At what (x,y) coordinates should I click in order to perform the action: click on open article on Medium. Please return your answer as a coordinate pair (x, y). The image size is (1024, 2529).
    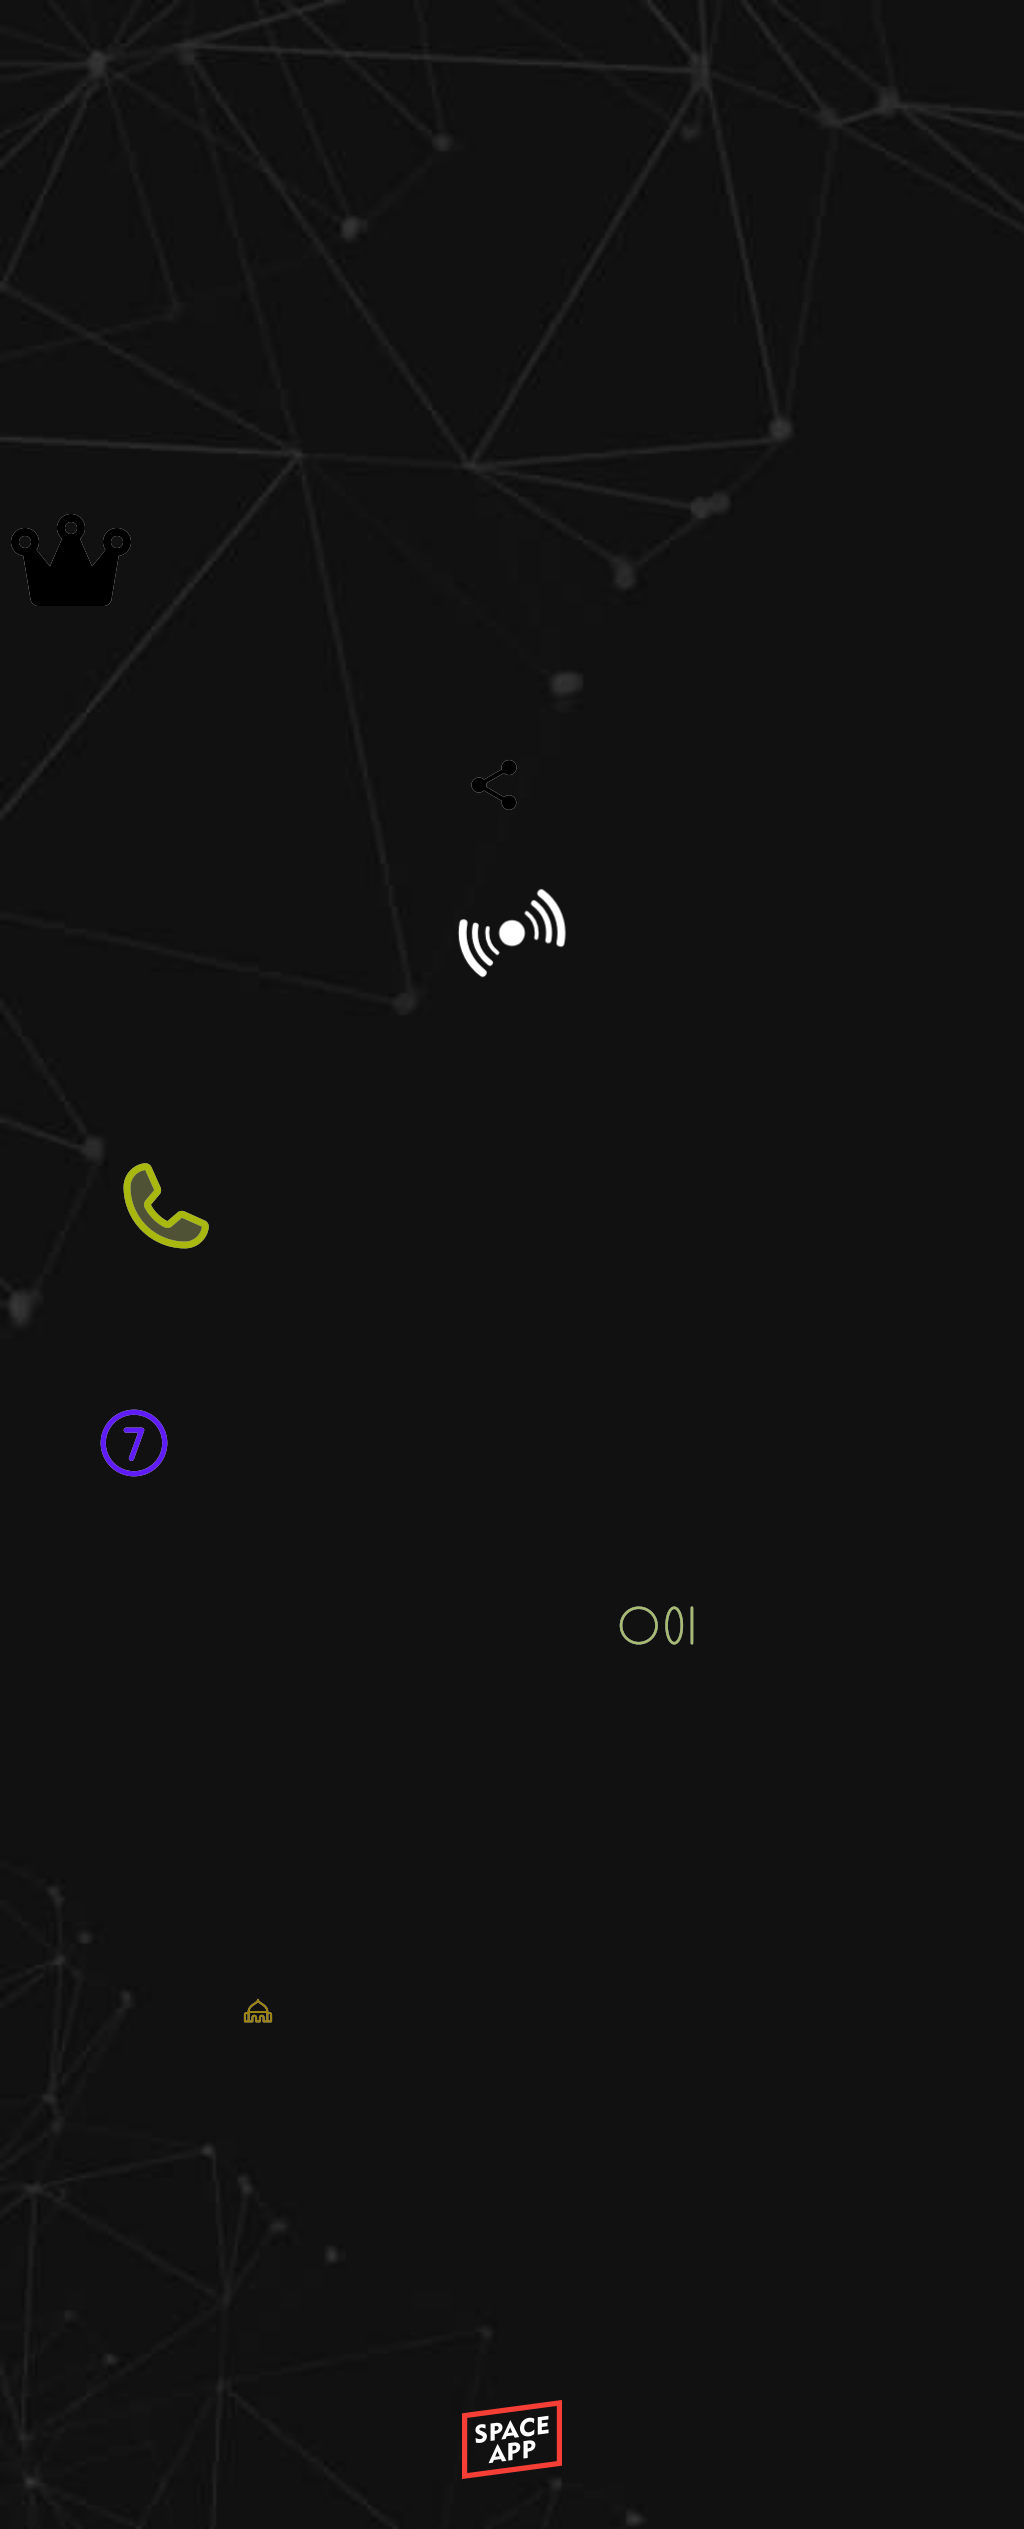
    Looking at the image, I should click on (656, 1625).